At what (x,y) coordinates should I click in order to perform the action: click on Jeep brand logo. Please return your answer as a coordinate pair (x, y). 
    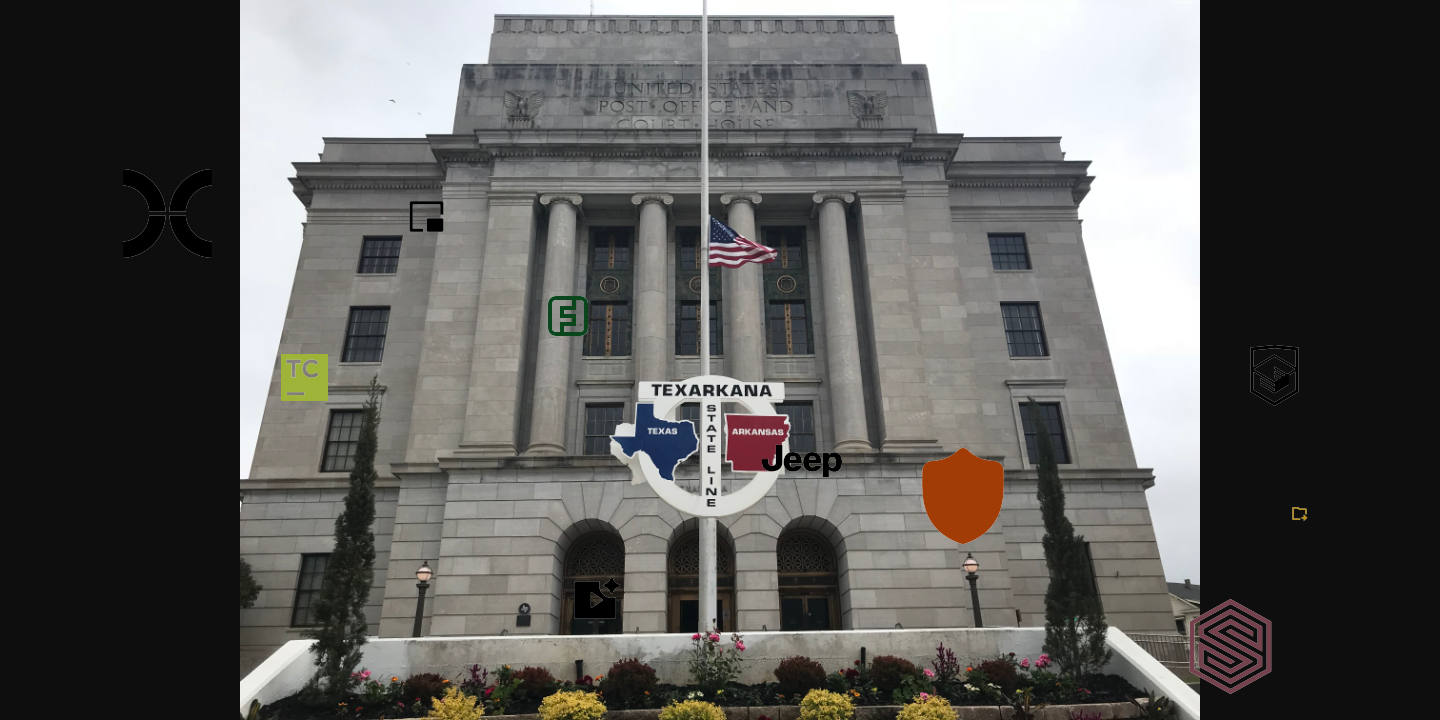
    Looking at the image, I should click on (802, 461).